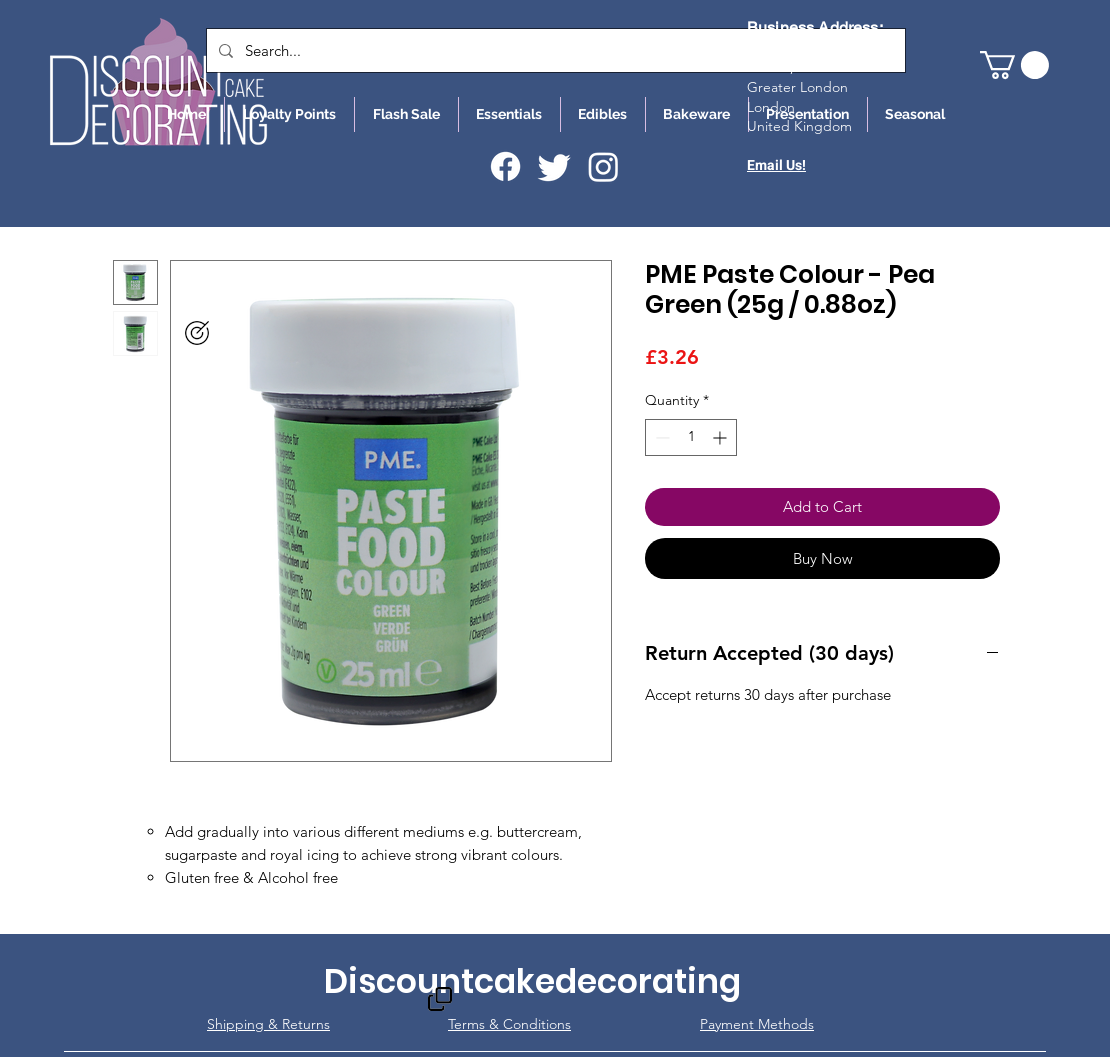  Describe the element at coordinates (440, 999) in the screenshot. I see `duplicate or copy this item` at that location.